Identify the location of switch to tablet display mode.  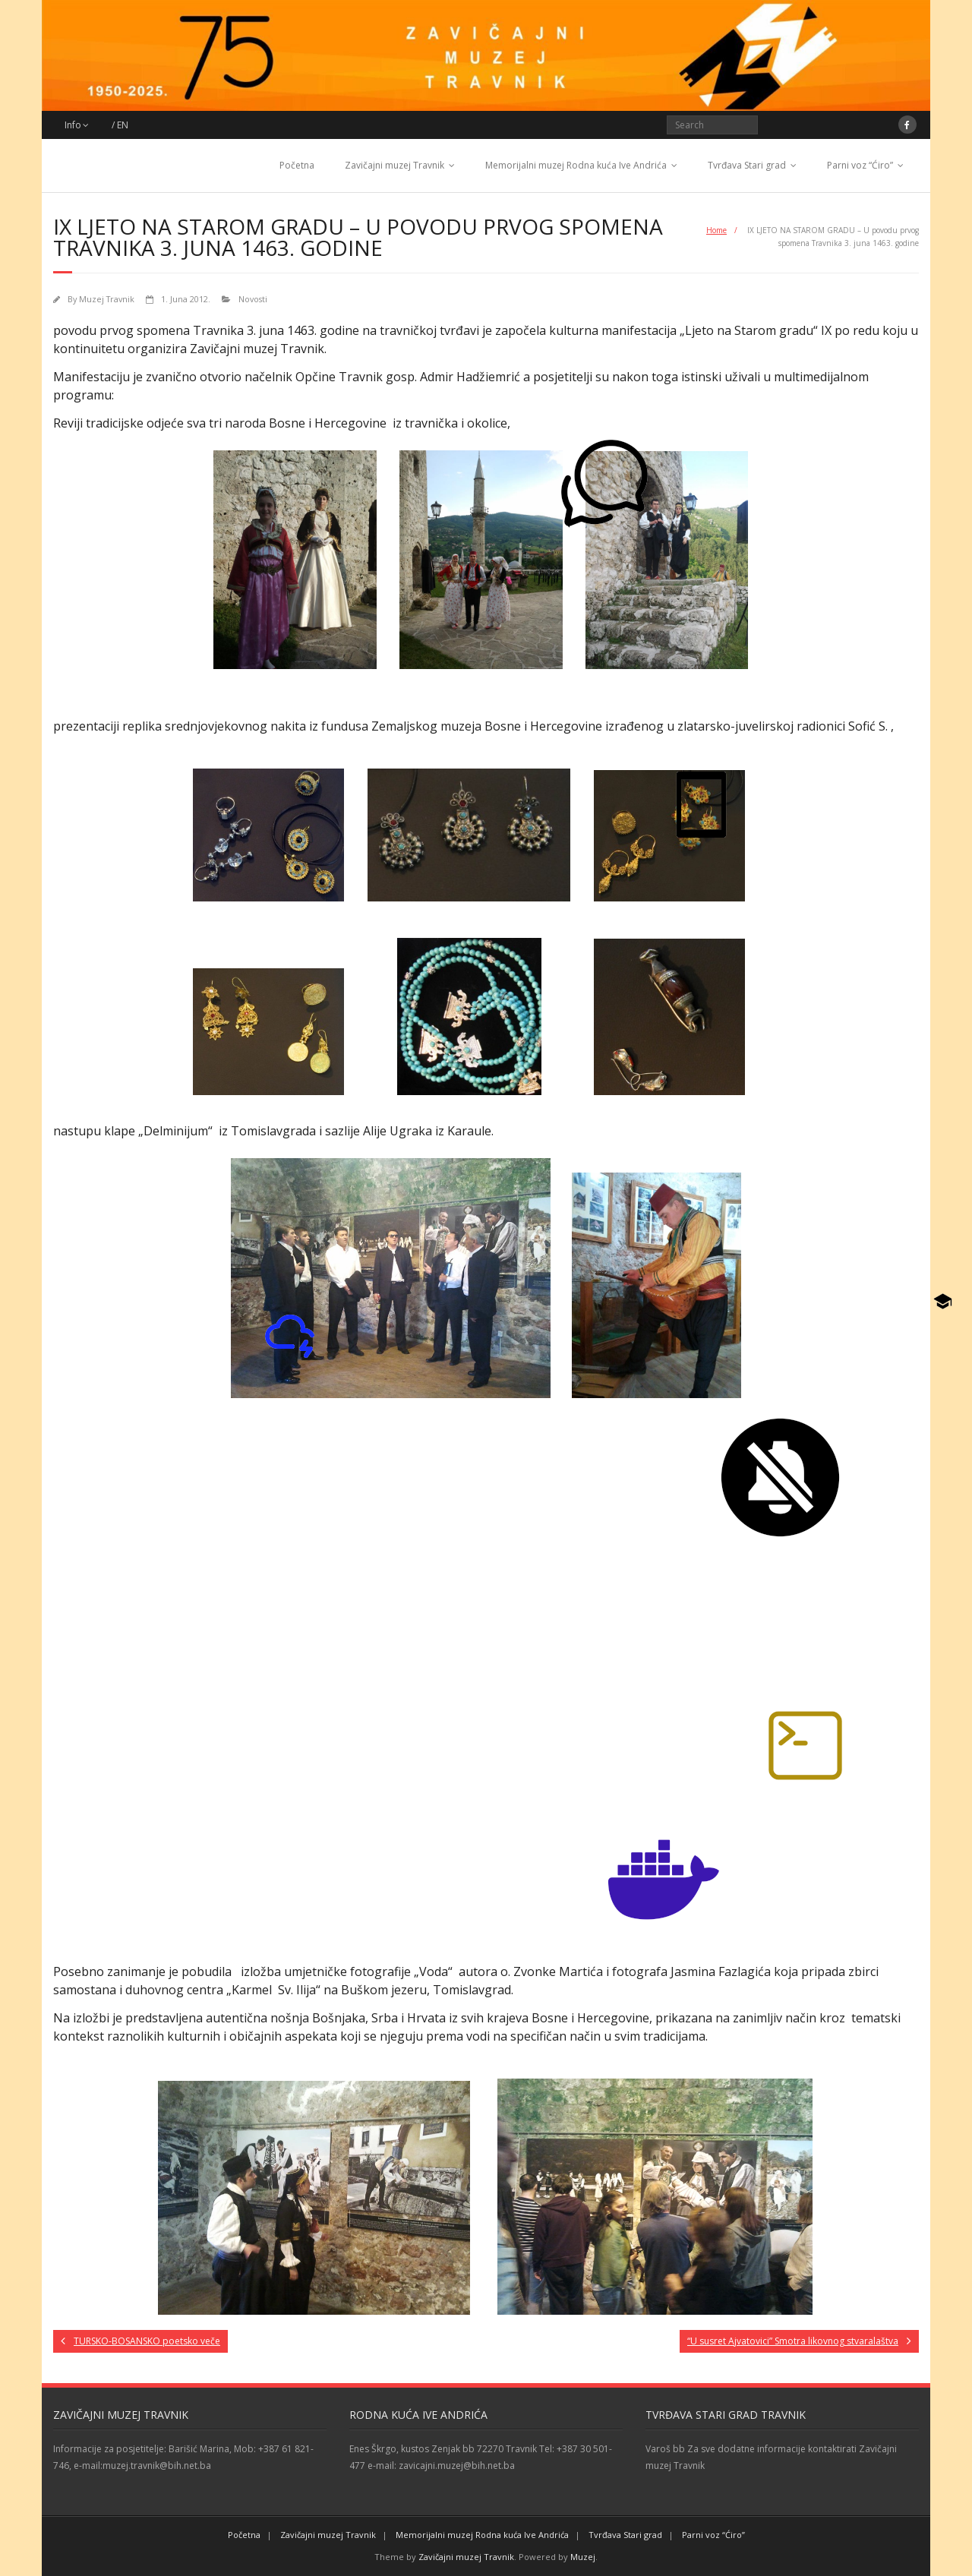
(701, 804).